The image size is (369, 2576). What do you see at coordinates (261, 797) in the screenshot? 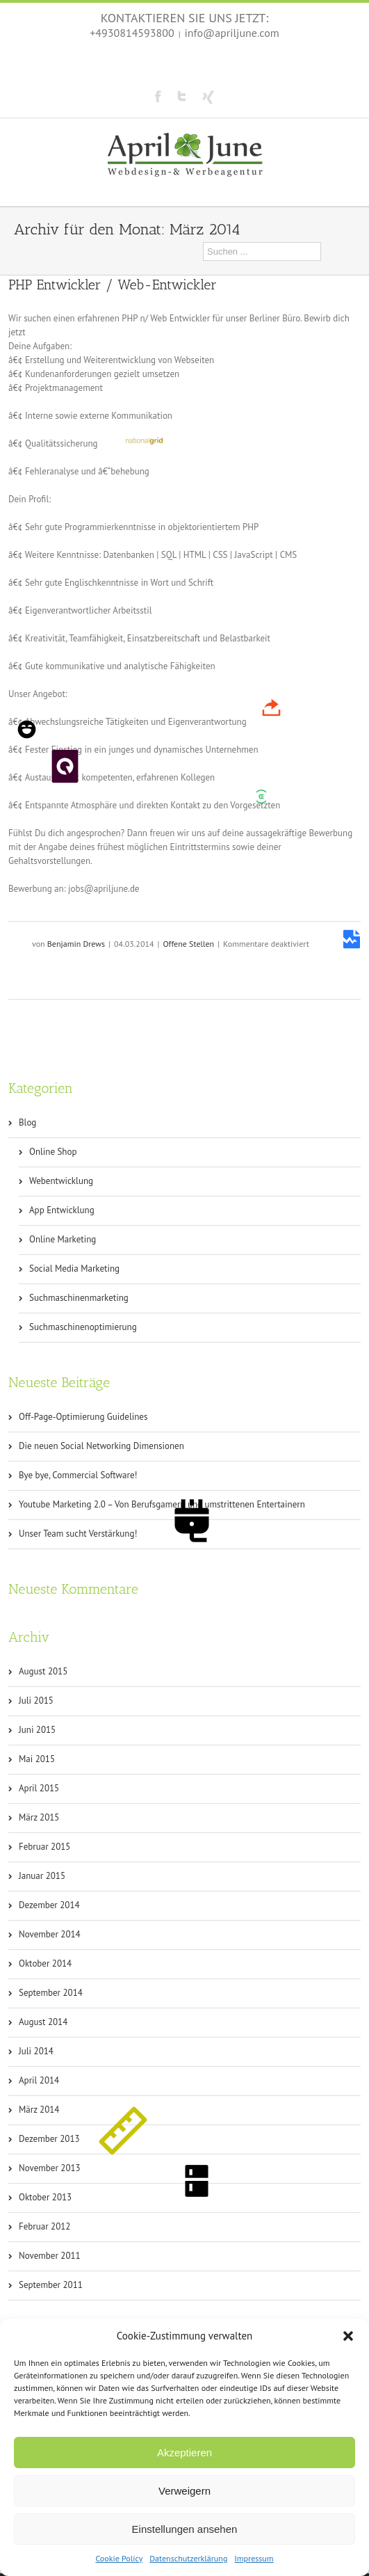
I see `ecovacs app or device connection` at bounding box center [261, 797].